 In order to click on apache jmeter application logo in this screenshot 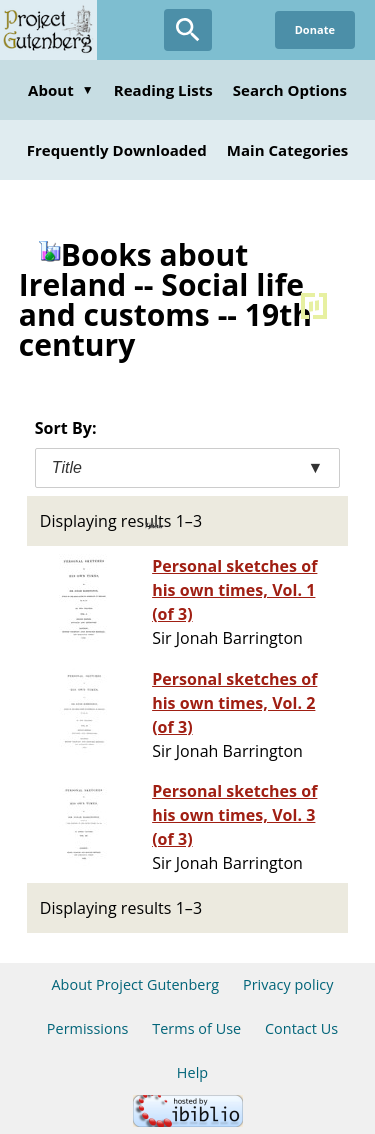, I will do `click(154, 526)`.